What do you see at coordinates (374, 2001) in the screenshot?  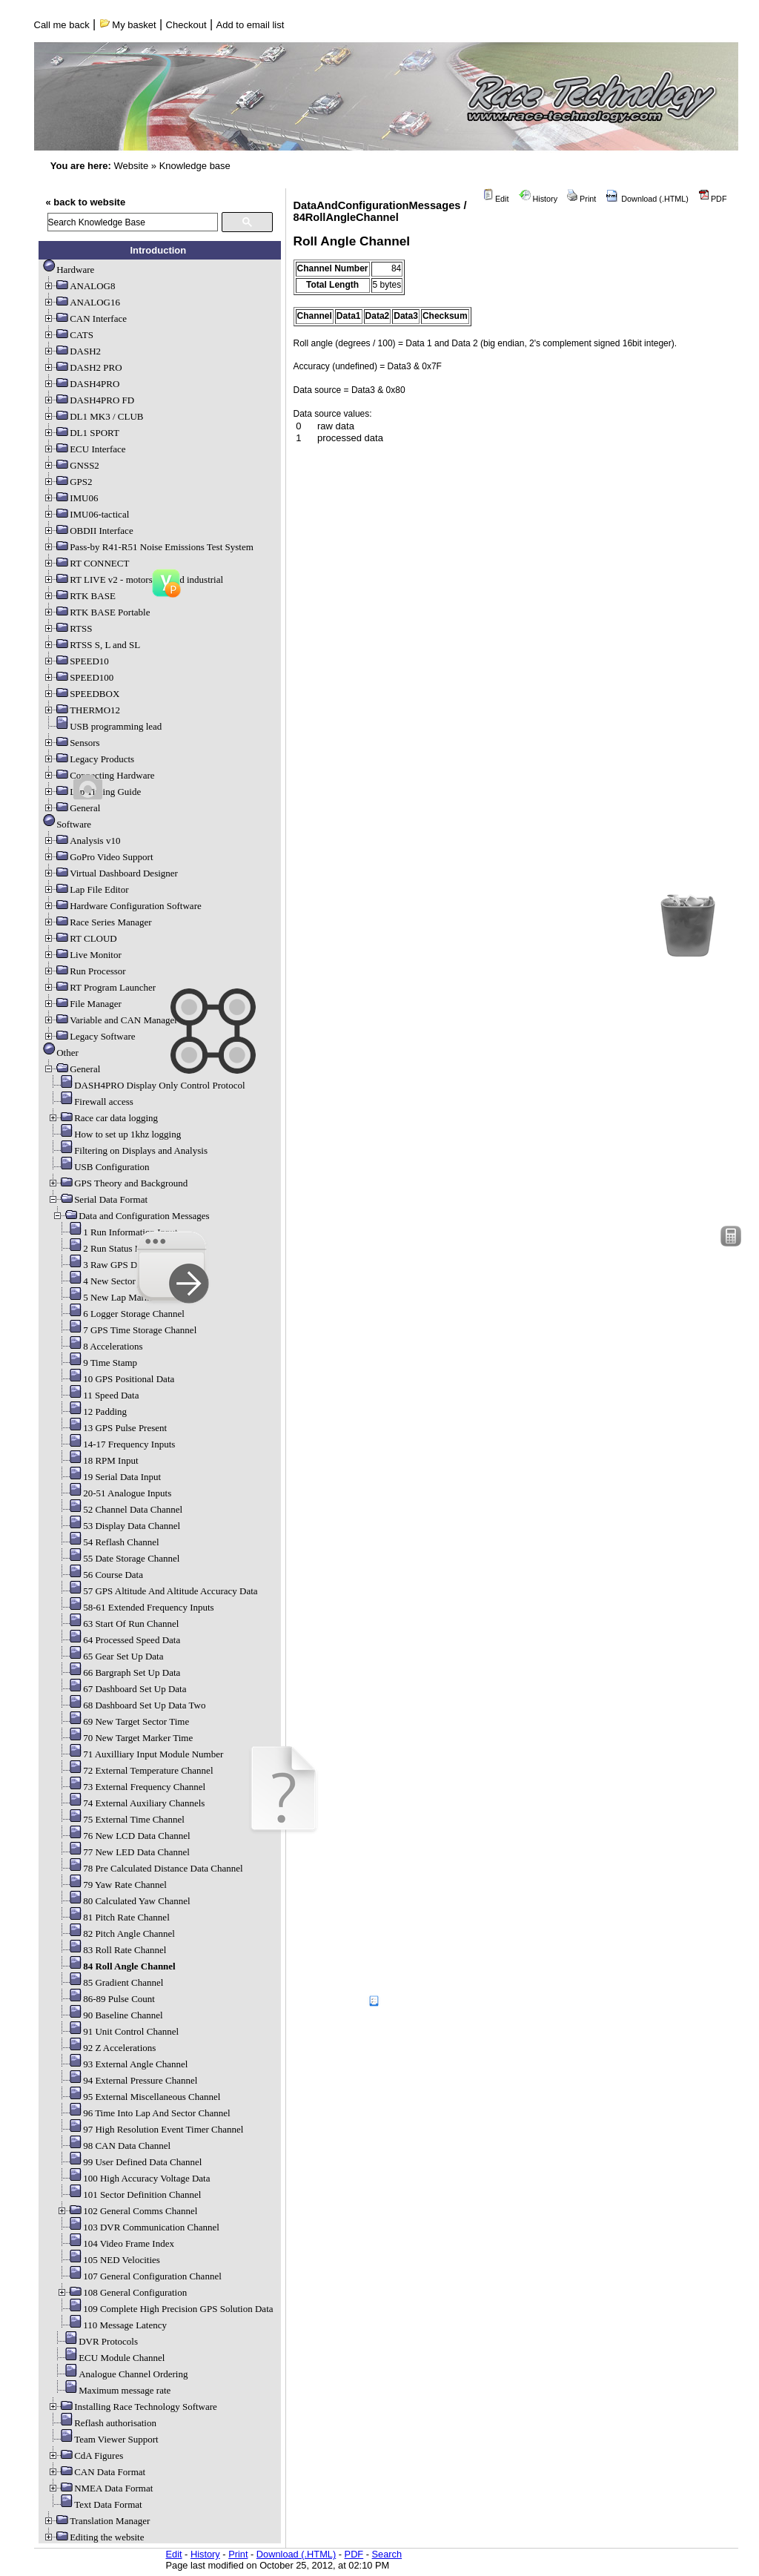 I see `open work-related software or applications` at bounding box center [374, 2001].